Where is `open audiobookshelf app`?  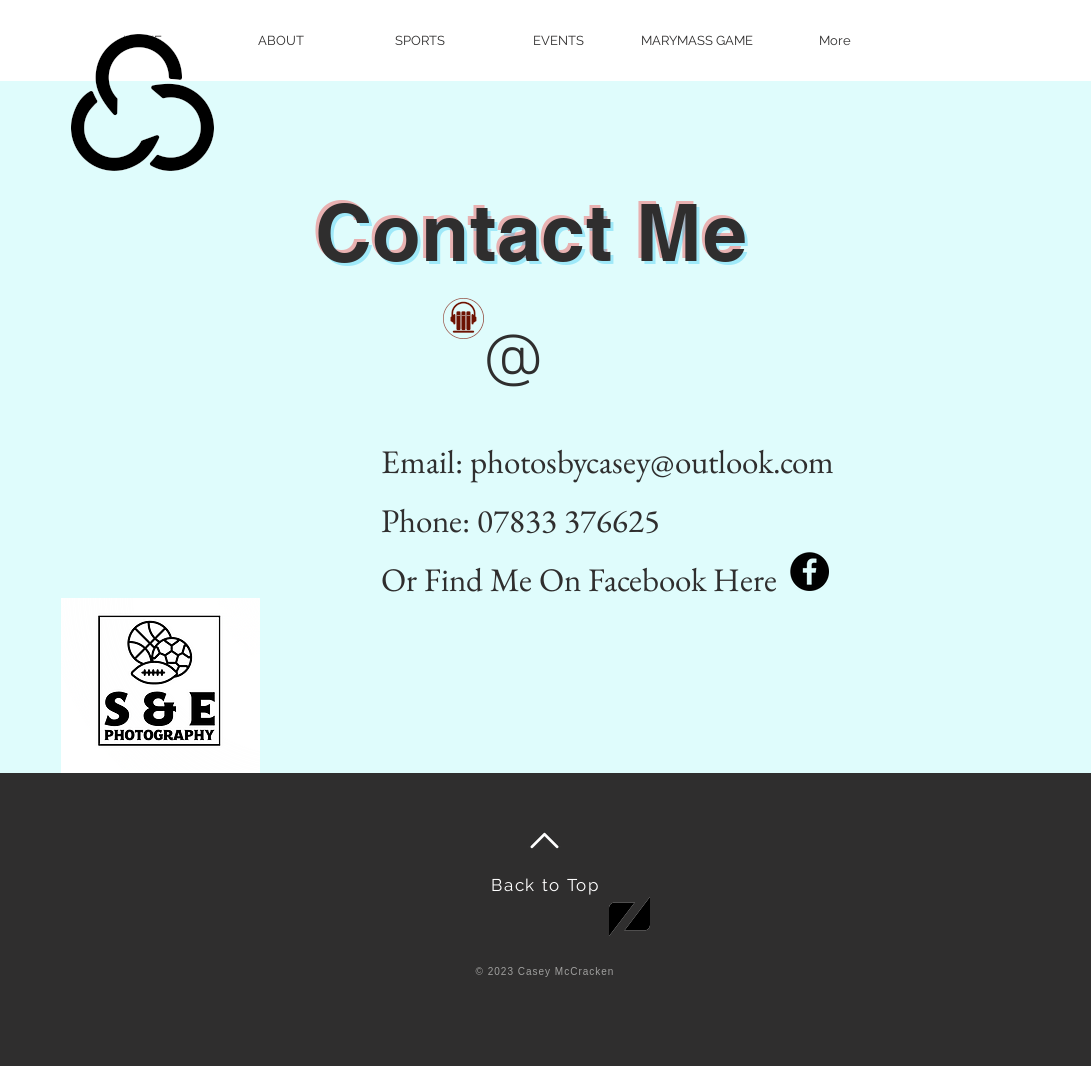
open audiobookshelf app is located at coordinates (463, 318).